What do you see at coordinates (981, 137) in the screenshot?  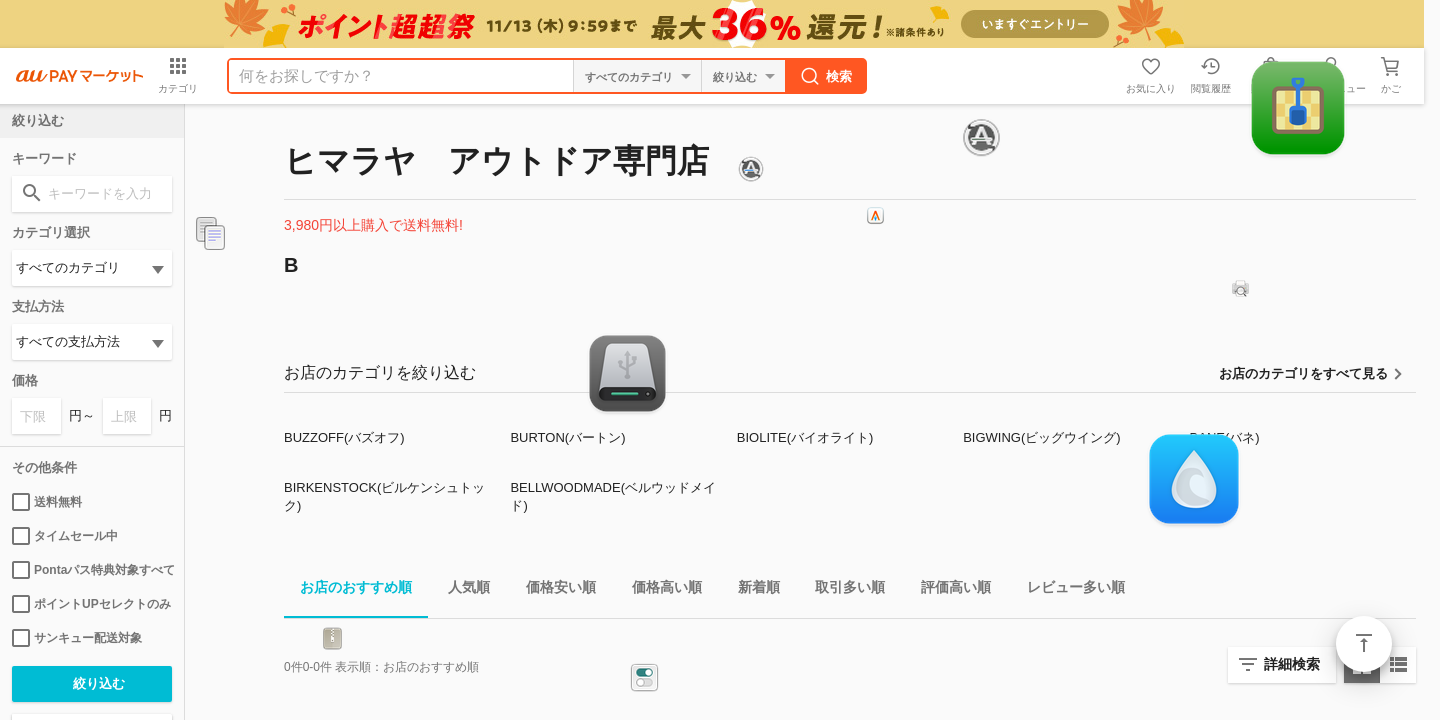 I see `check for system software updates` at bounding box center [981, 137].